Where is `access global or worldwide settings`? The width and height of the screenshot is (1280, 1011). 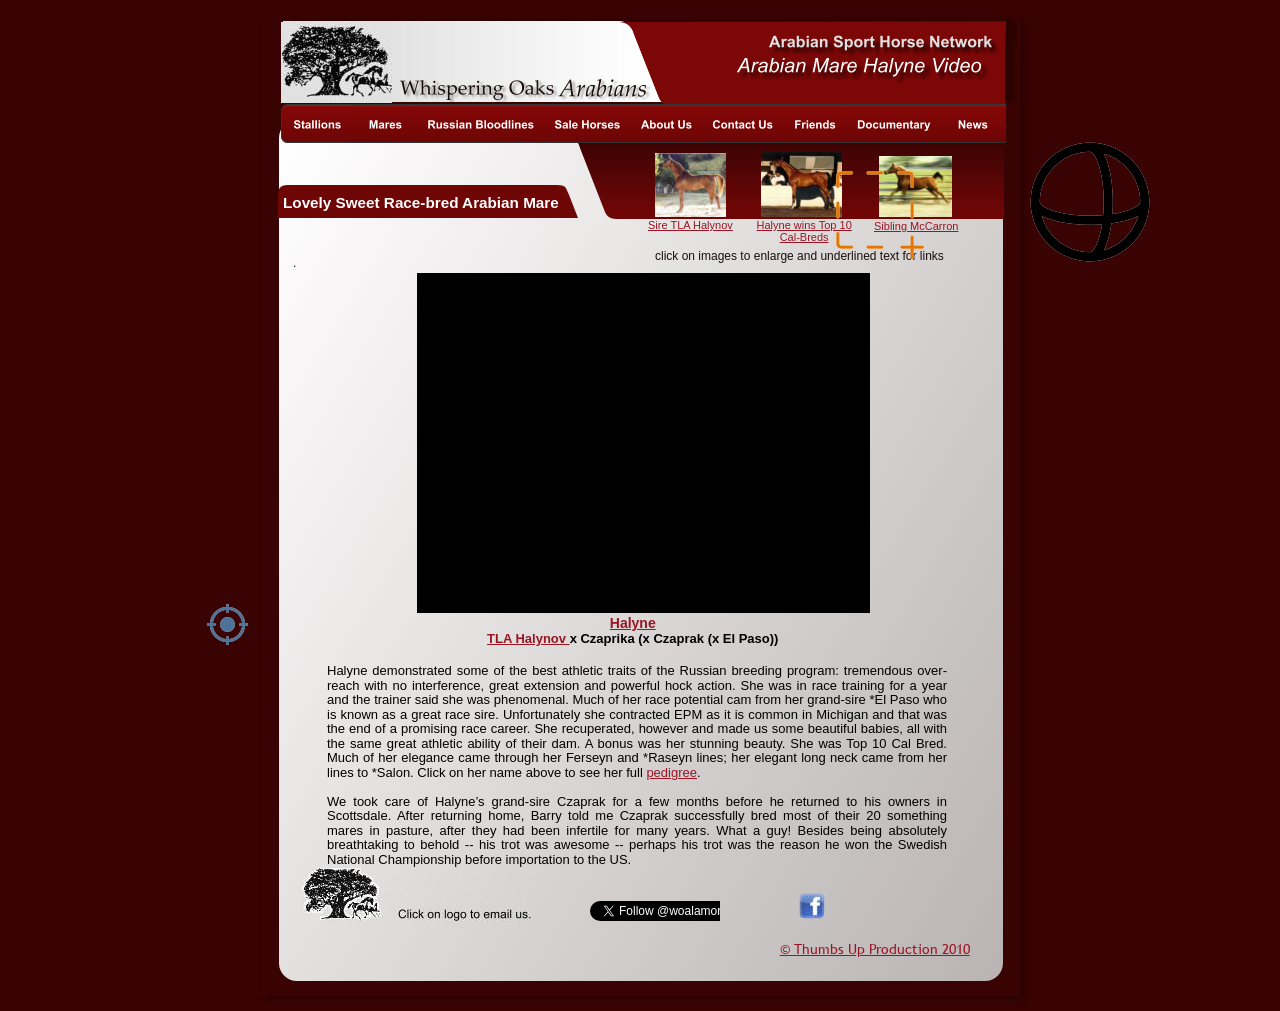
access global or worldwide settings is located at coordinates (1090, 202).